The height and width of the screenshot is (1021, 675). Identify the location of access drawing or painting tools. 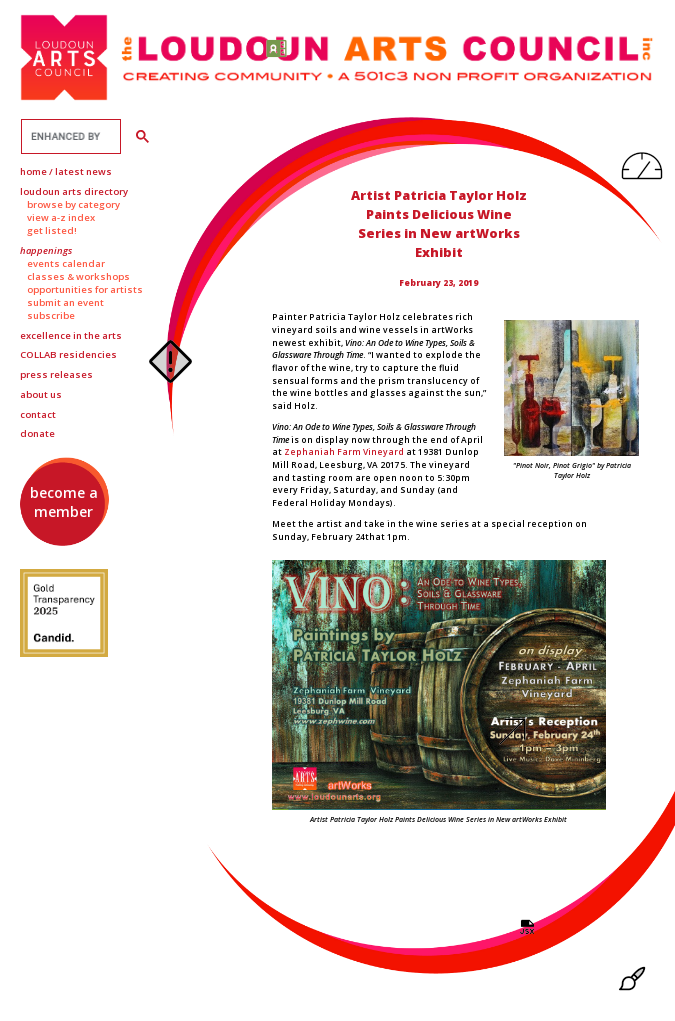
(633, 979).